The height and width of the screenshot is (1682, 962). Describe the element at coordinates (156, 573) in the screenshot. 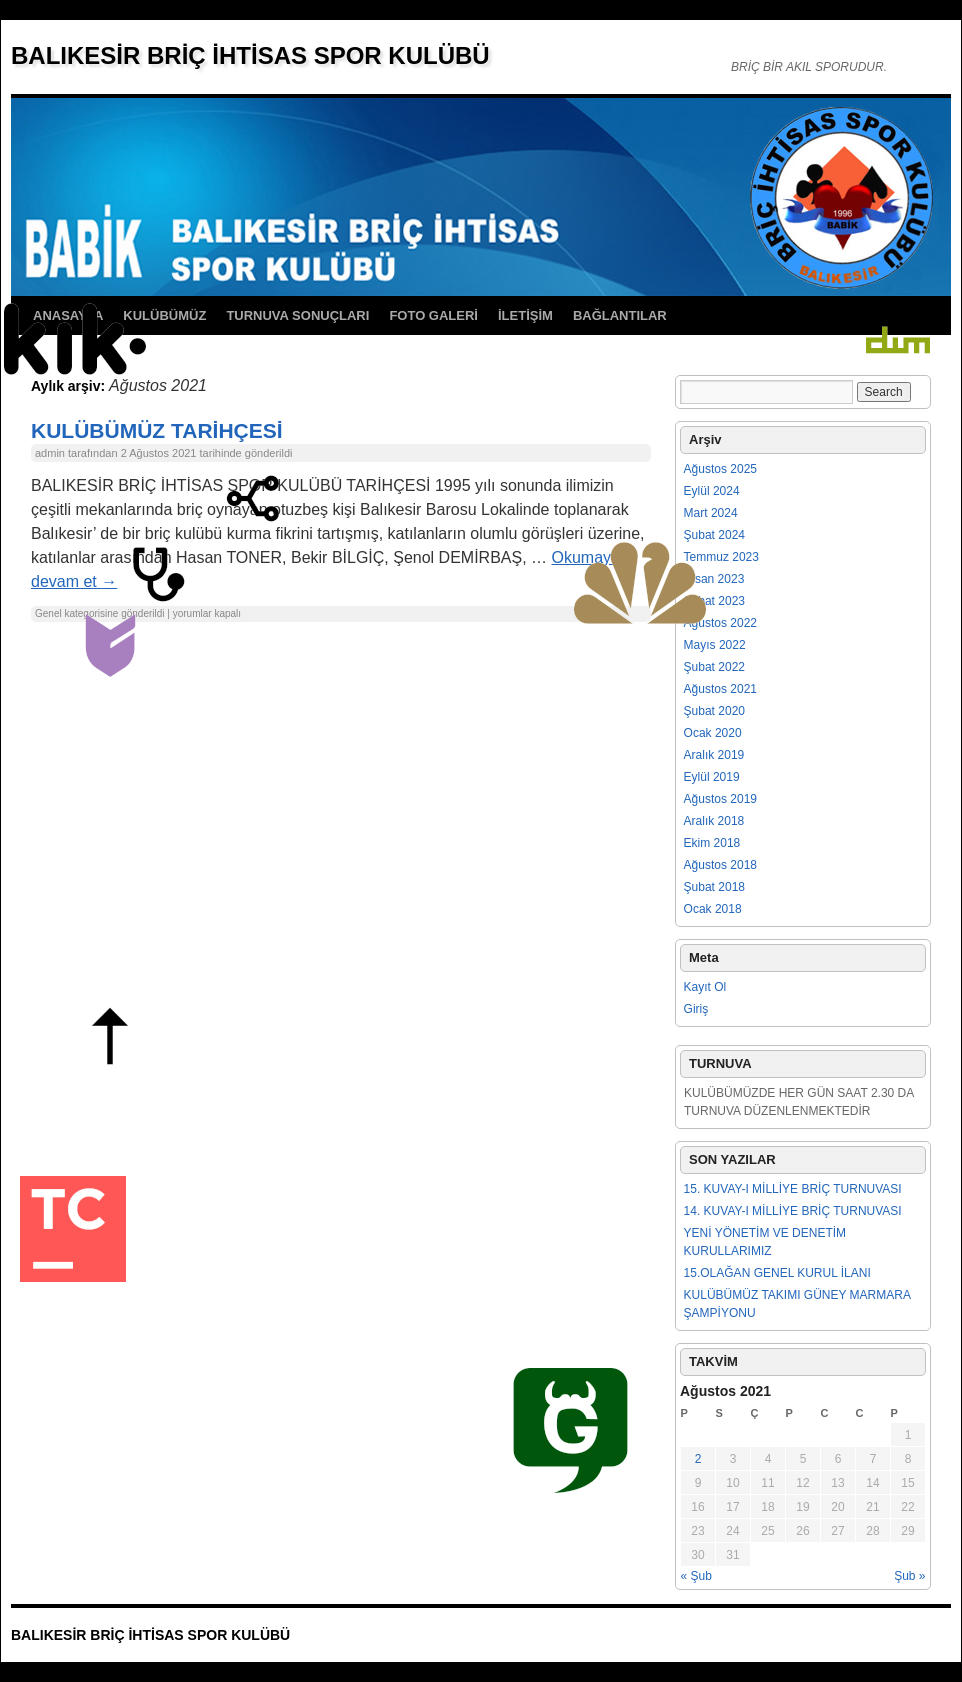

I see `access health or medical features` at that location.